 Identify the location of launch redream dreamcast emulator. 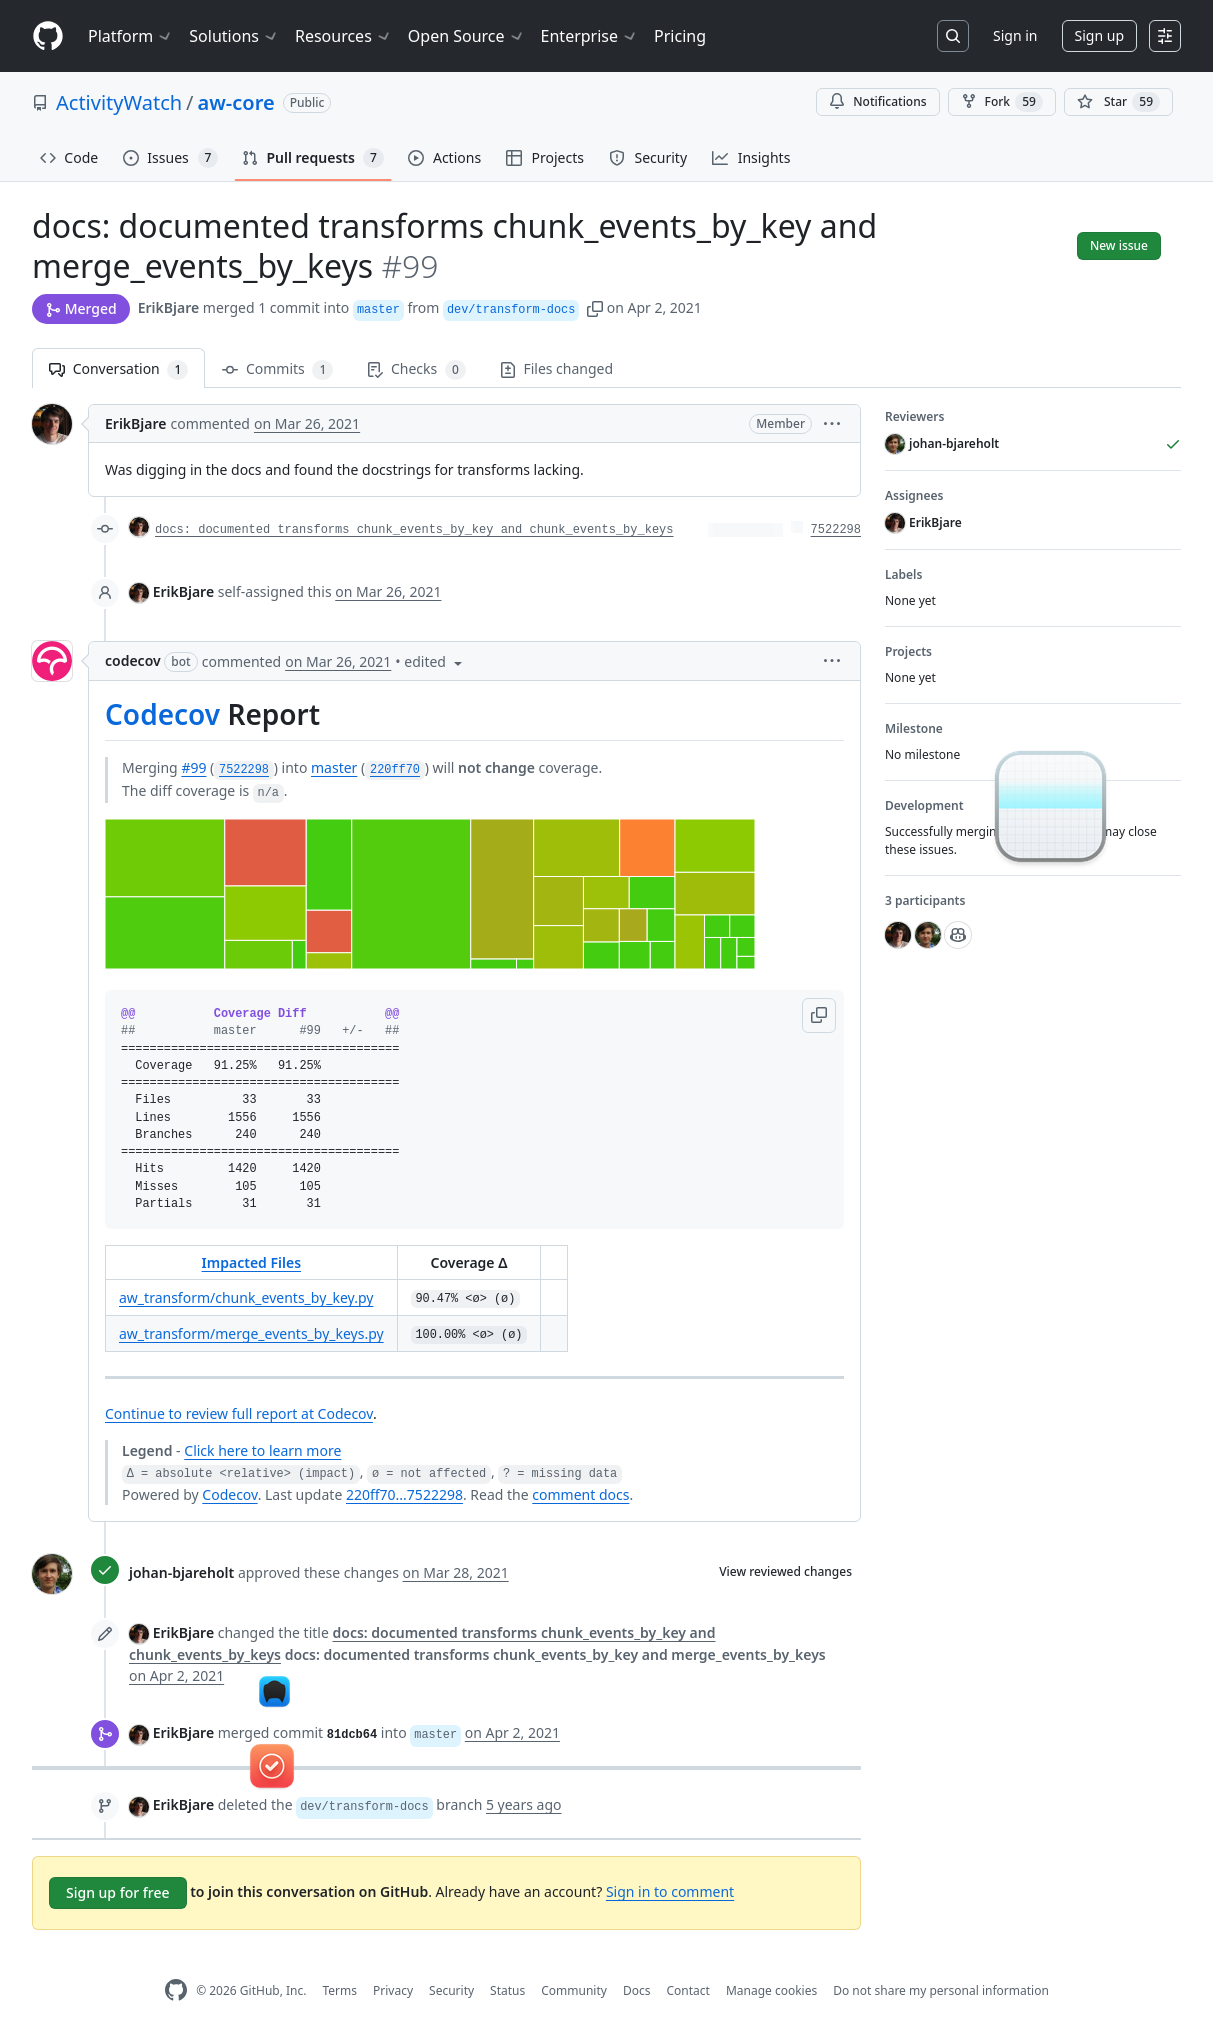
(274, 1691).